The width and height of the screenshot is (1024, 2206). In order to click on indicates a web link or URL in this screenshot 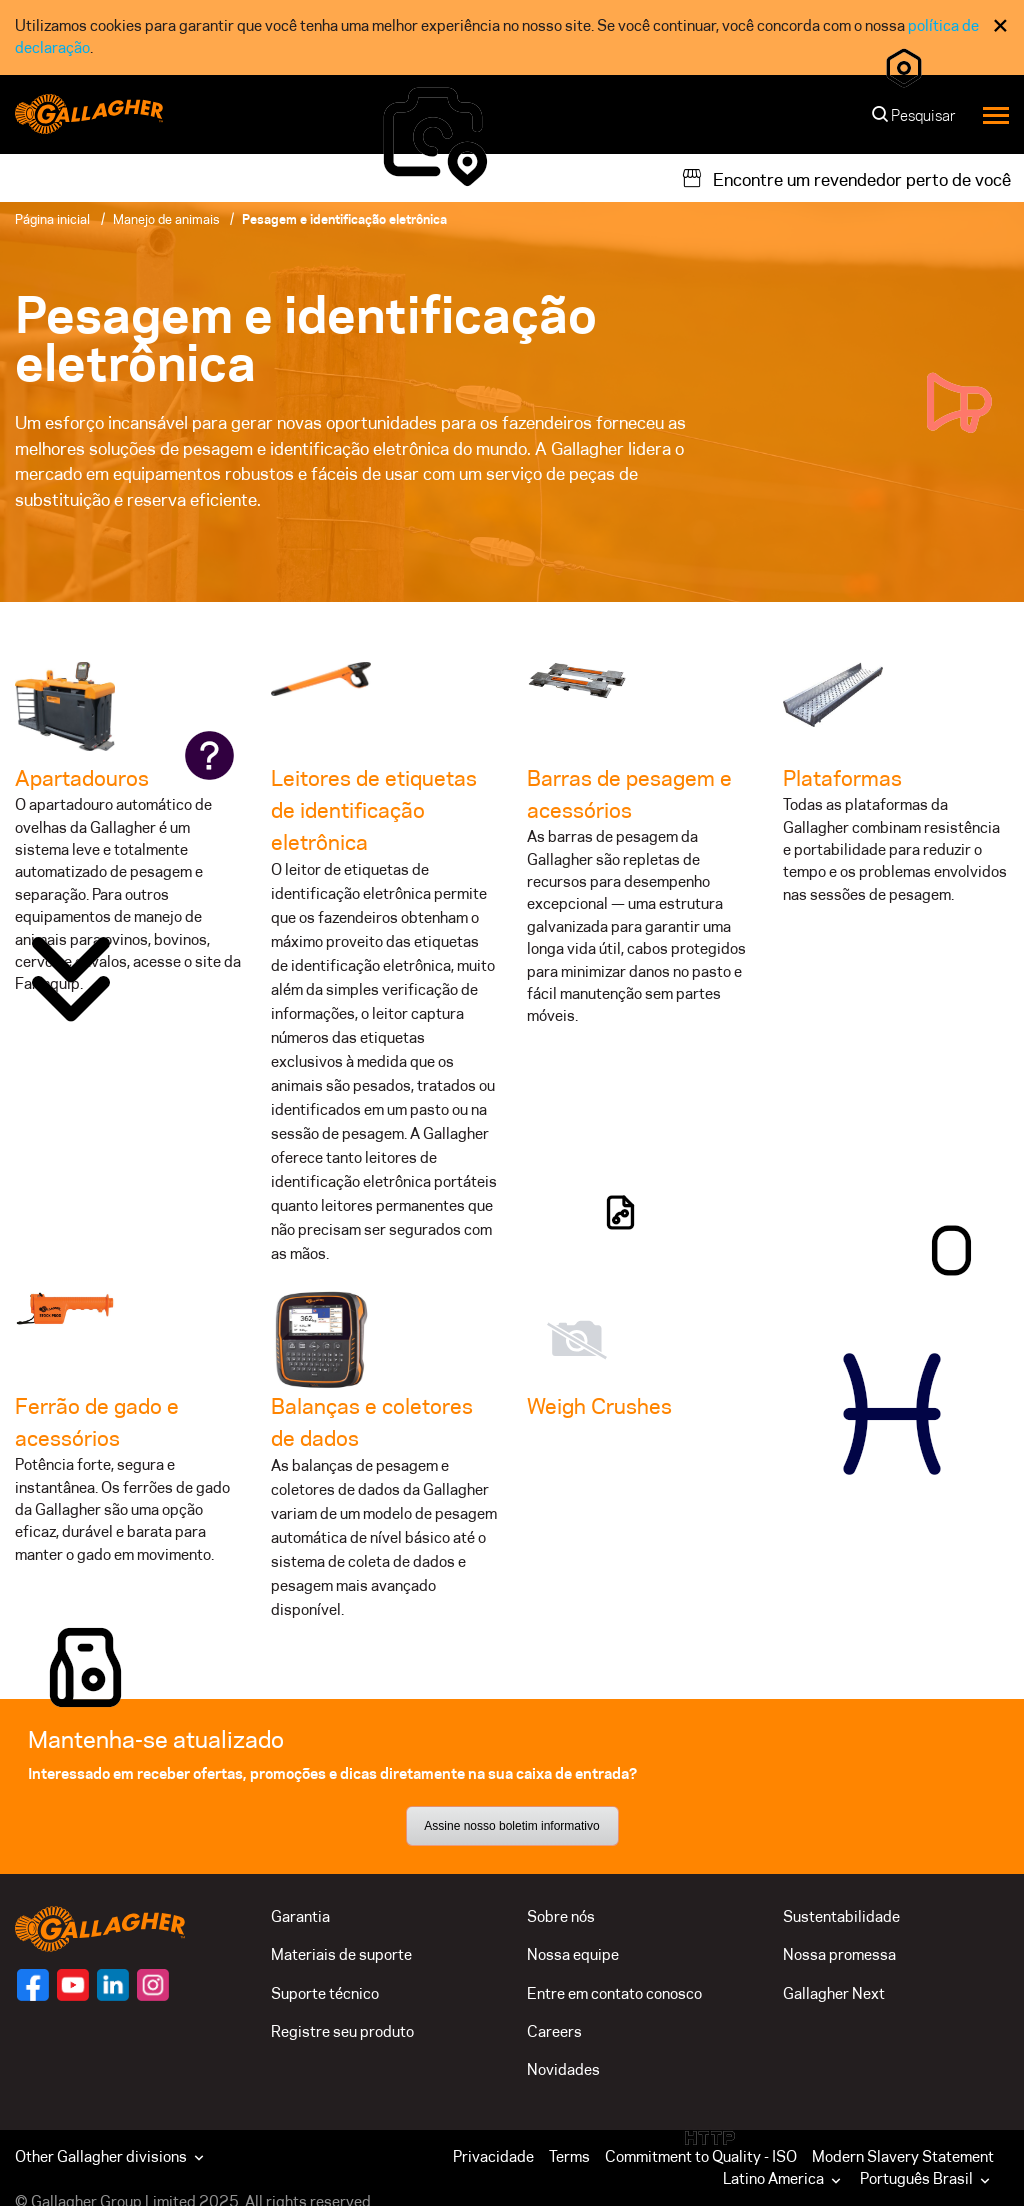, I will do `click(710, 2138)`.